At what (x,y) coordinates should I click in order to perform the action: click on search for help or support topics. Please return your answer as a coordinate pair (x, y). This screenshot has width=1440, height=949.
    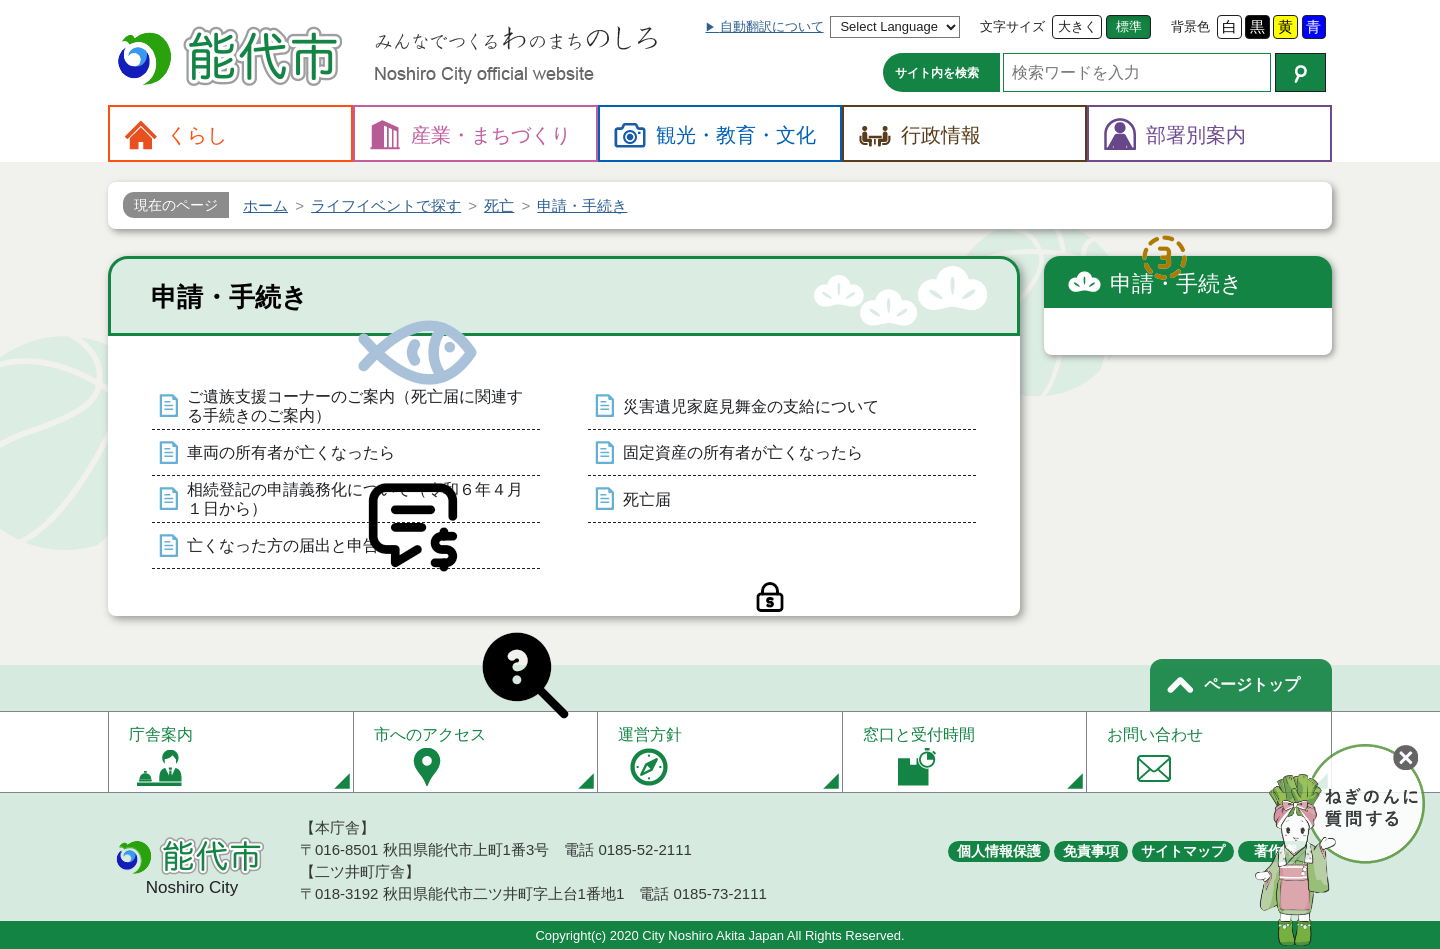
    Looking at the image, I should click on (525, 675).